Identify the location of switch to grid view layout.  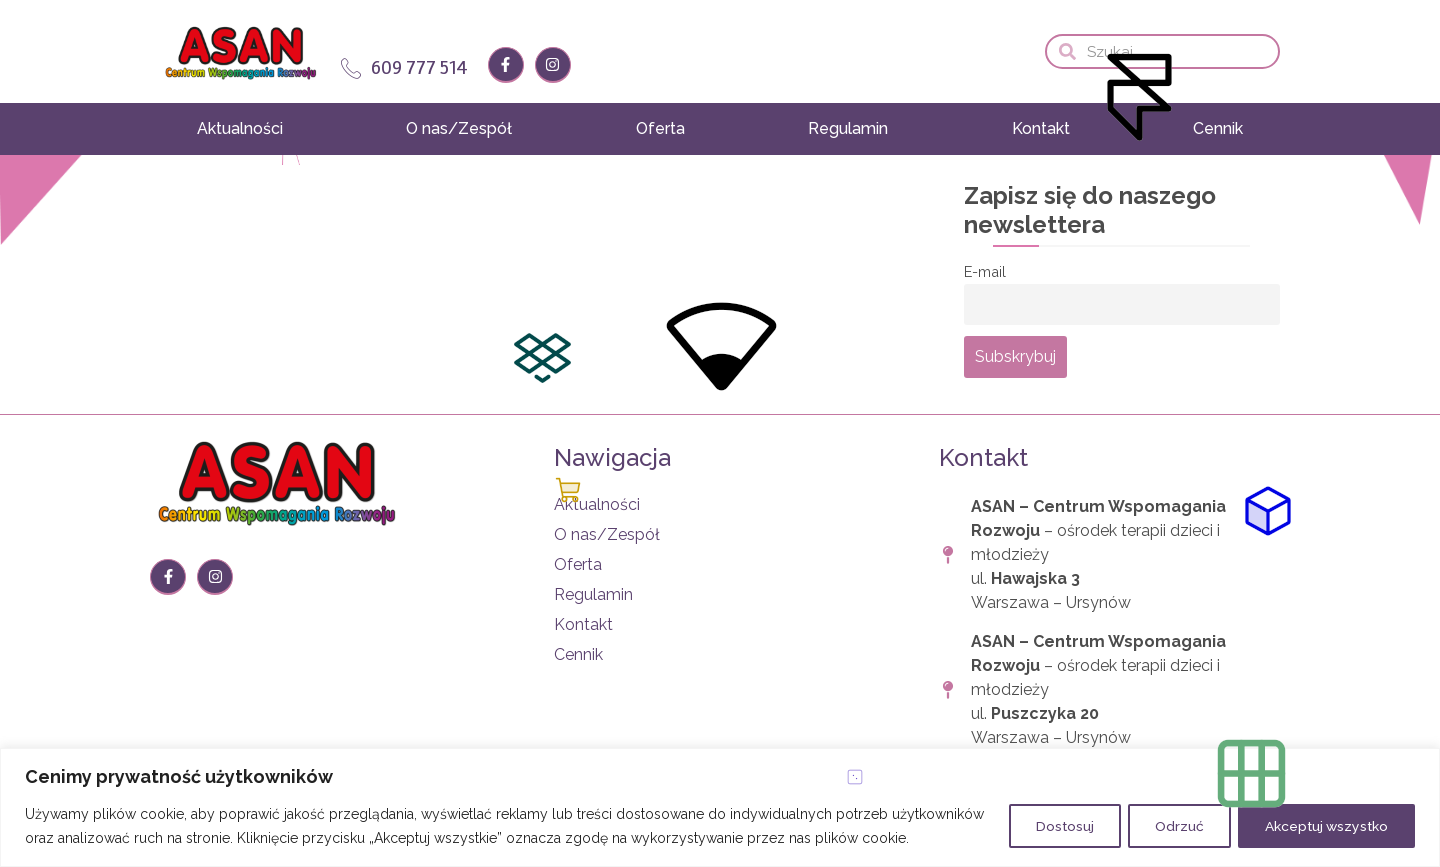
(1251, 773).